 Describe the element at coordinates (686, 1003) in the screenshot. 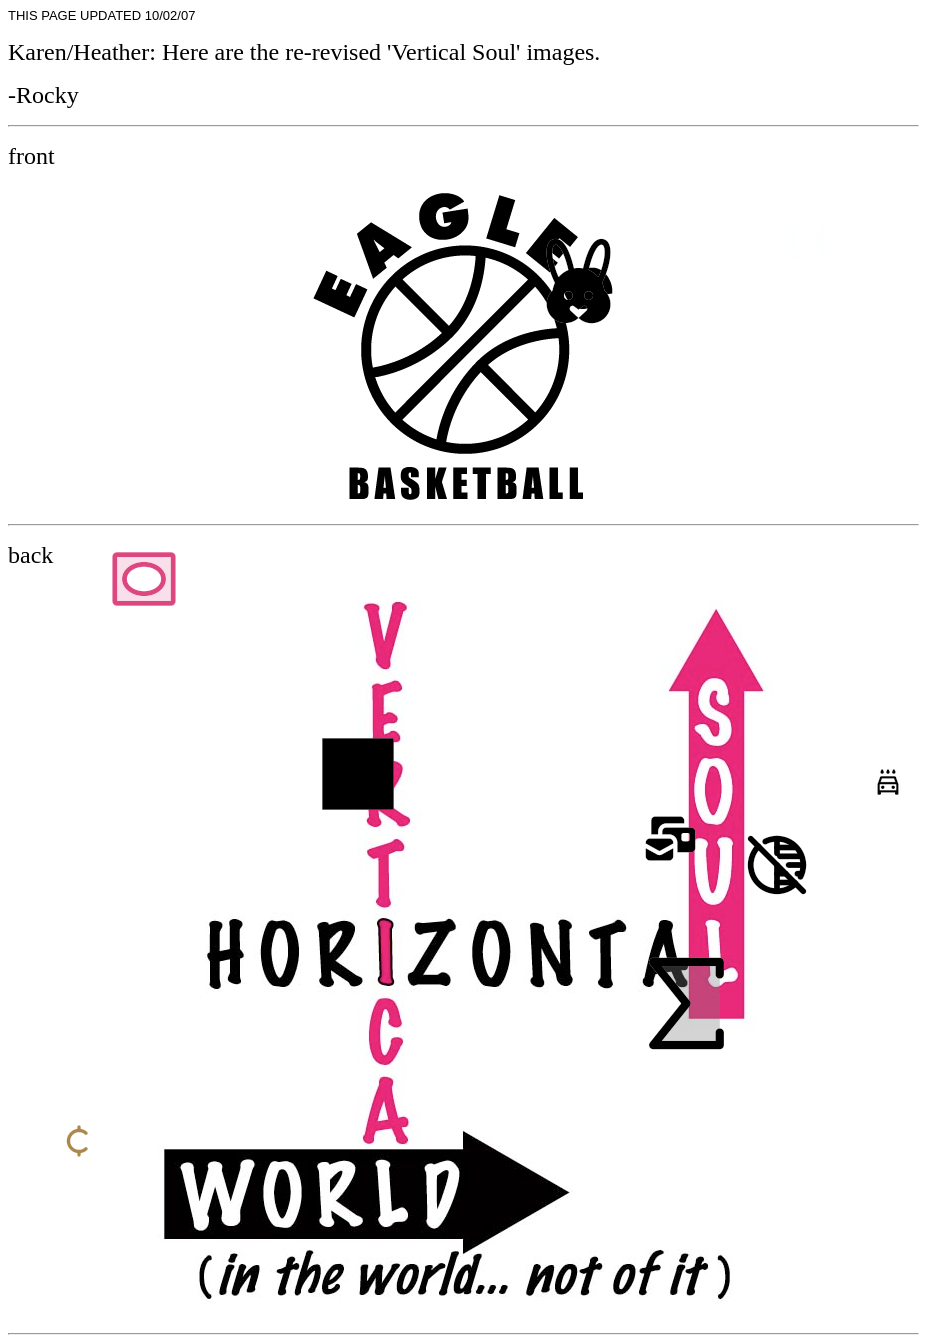

I see `calculate sum or total` at that location.